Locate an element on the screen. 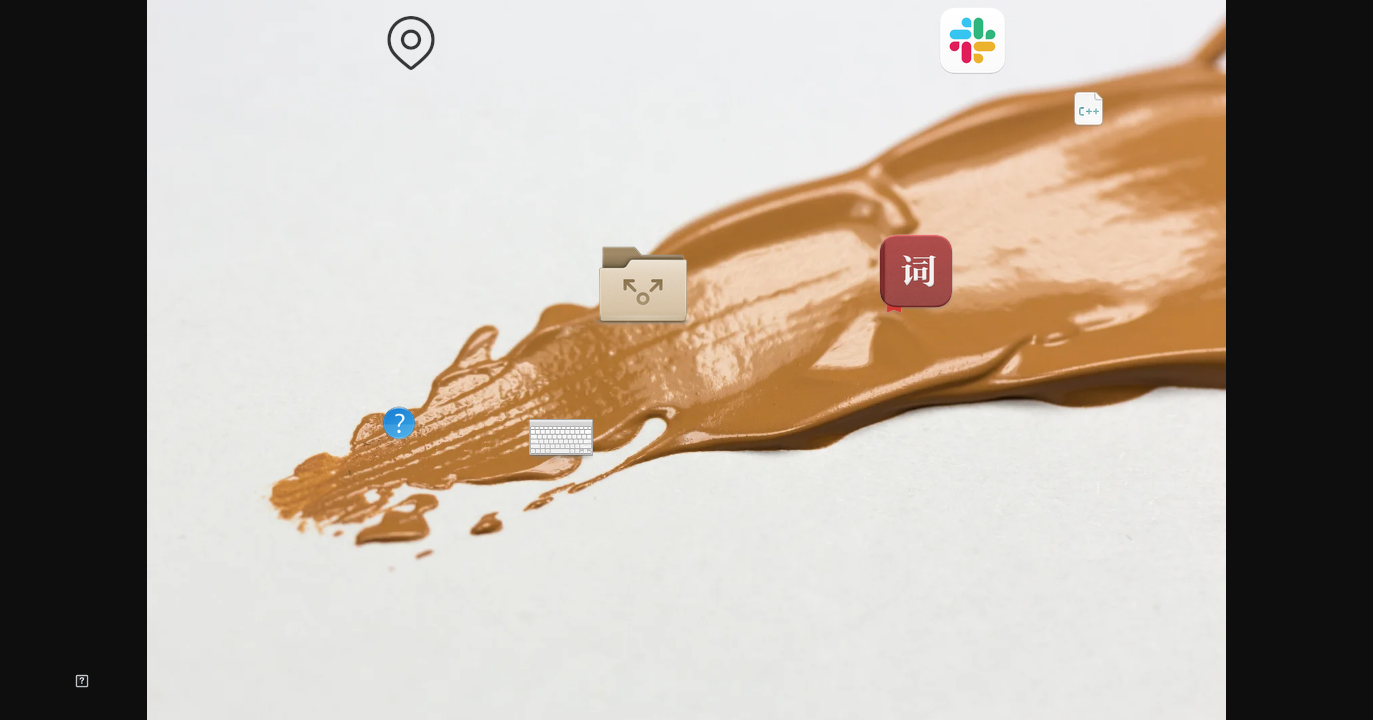 This screenshot has width=1373, height=720. bluetooth keyboard connected is located at coordinates (561, 430).